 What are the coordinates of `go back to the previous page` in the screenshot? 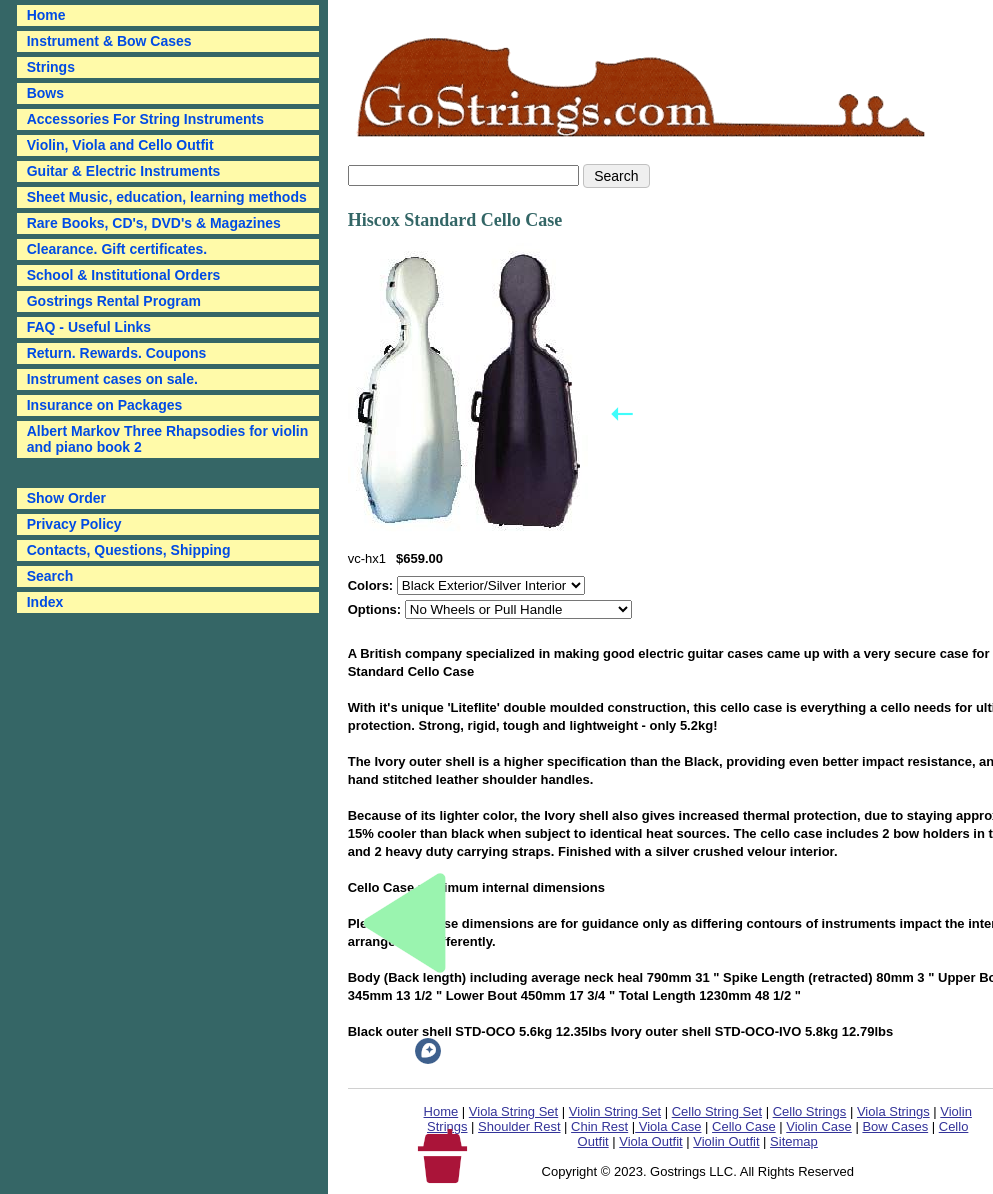 It's located at (622, 414).